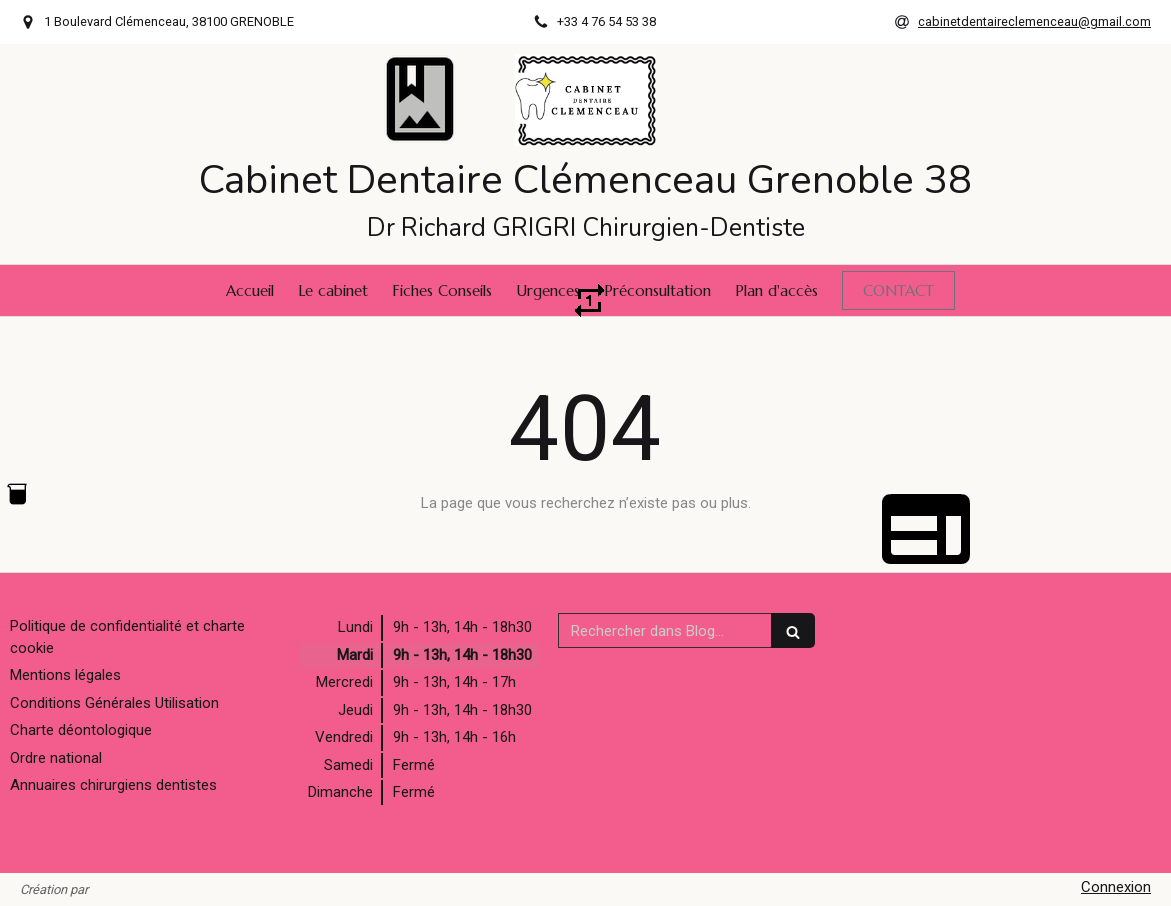 The image size is (1171, 906). Describe the element at coordinates (926, 529) in the screenshot. I see `open web browser` at that location.